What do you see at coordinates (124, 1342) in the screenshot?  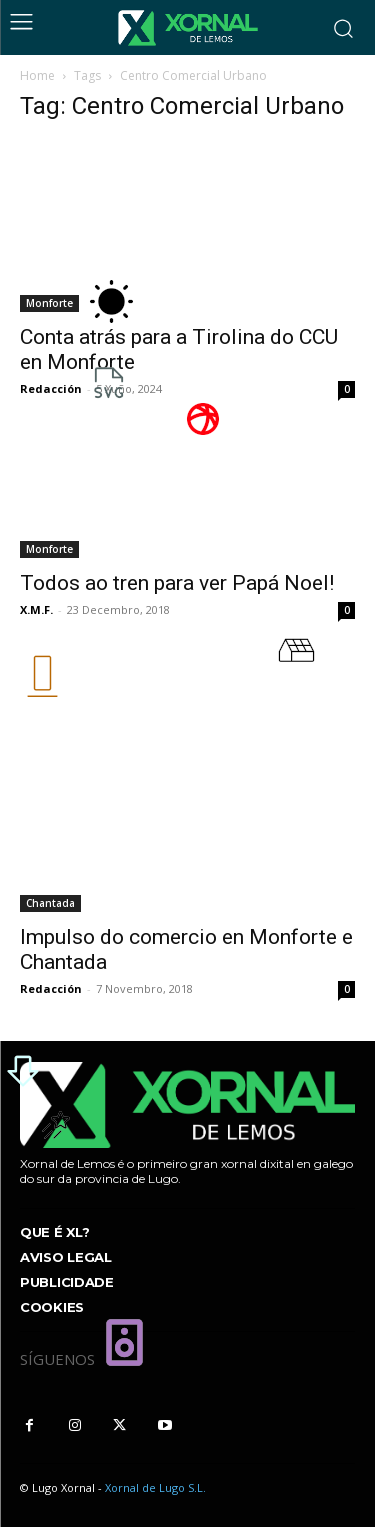 I see `access audio or speaker settings` at bounding box center [124, 1342].